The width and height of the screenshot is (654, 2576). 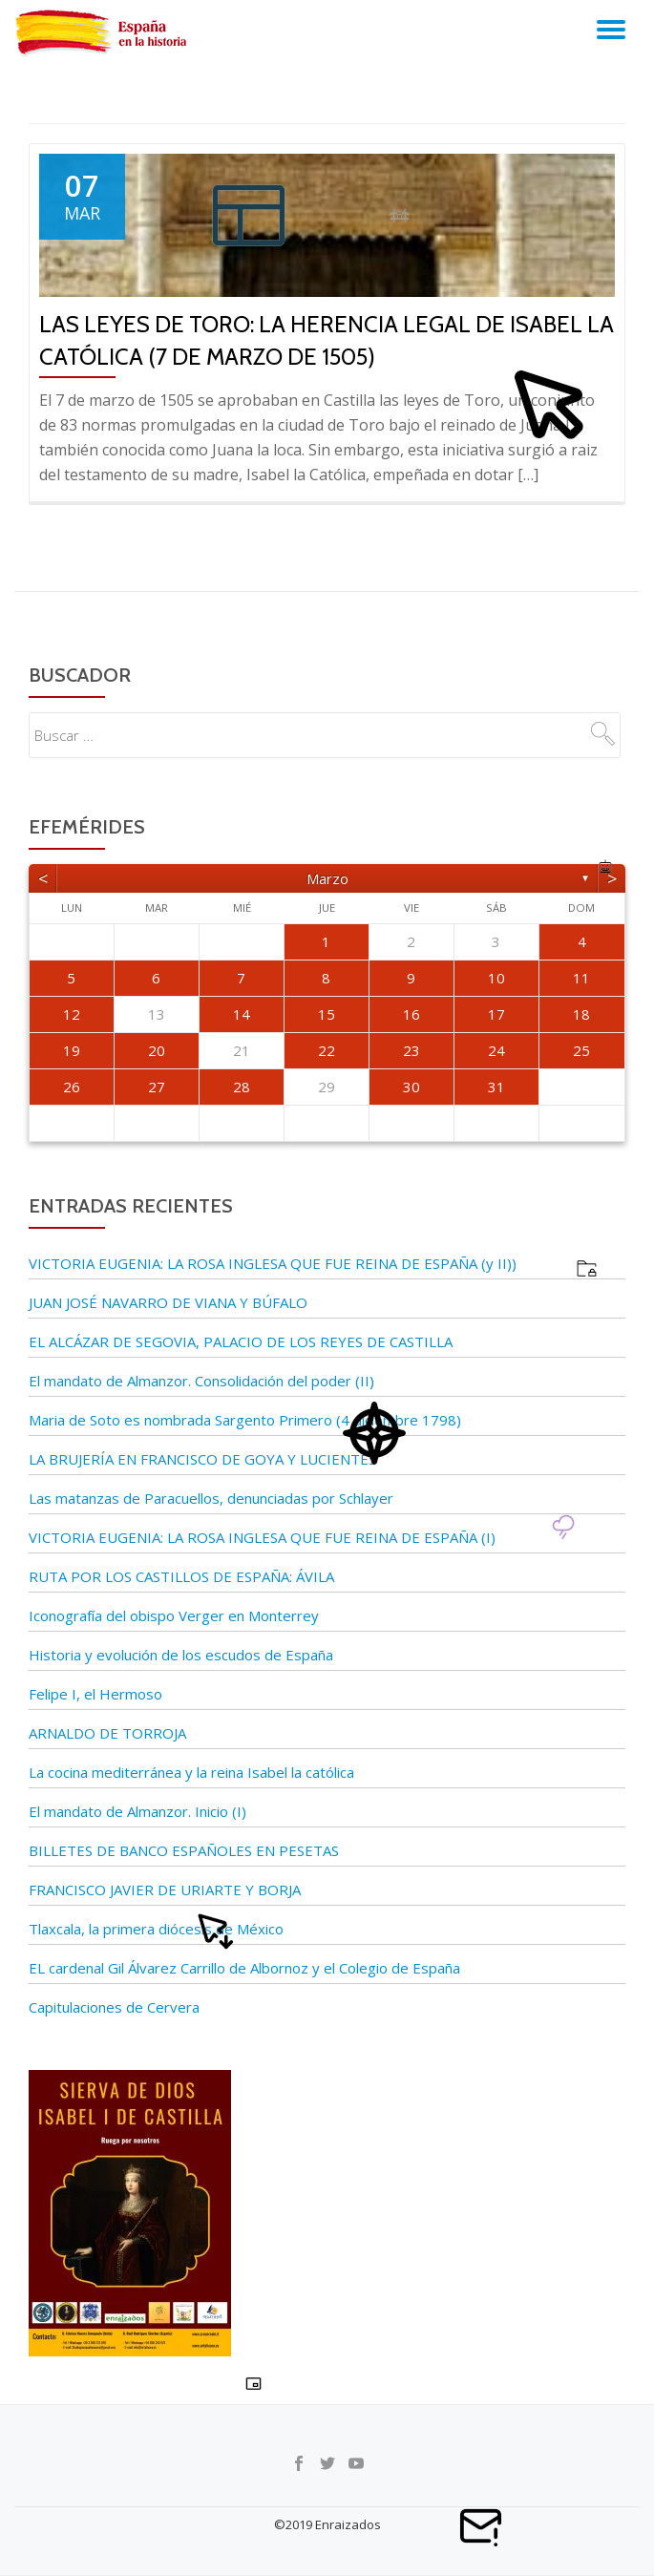 I want to click on indicates cursor or pointer mode, so click(x=548, y=404).